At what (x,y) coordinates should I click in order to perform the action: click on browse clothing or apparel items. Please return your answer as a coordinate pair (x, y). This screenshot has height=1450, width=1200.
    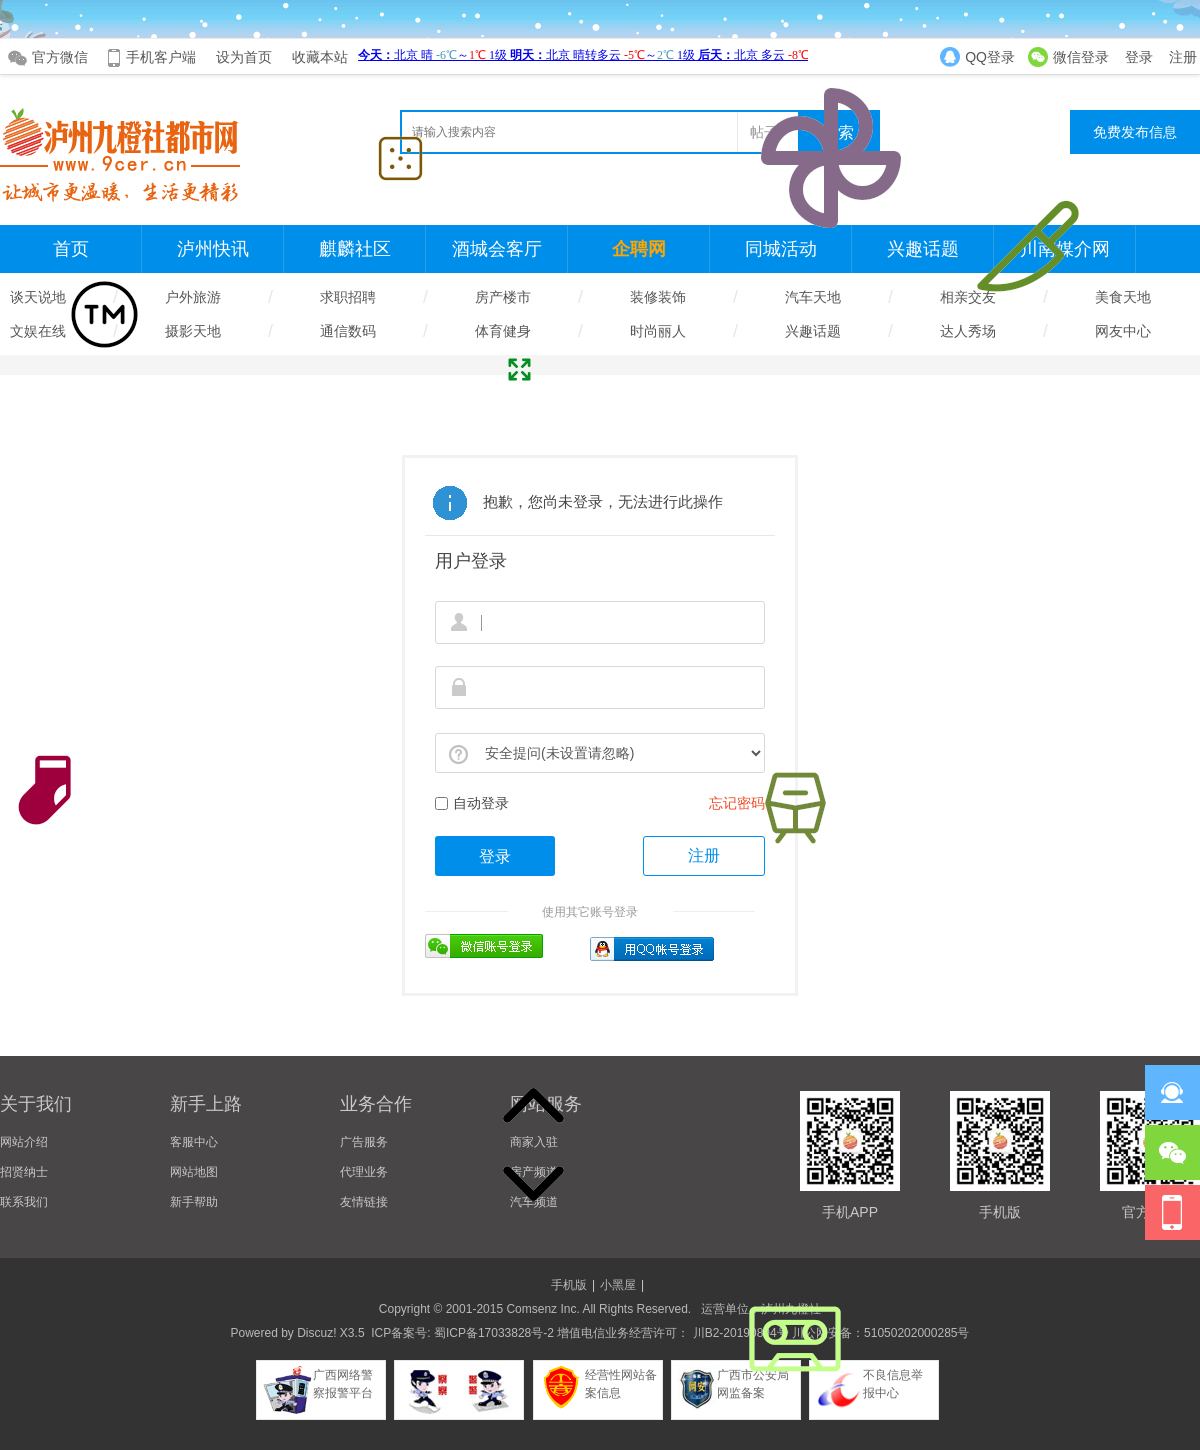
    Looking at the image, I should click on (47, 789).